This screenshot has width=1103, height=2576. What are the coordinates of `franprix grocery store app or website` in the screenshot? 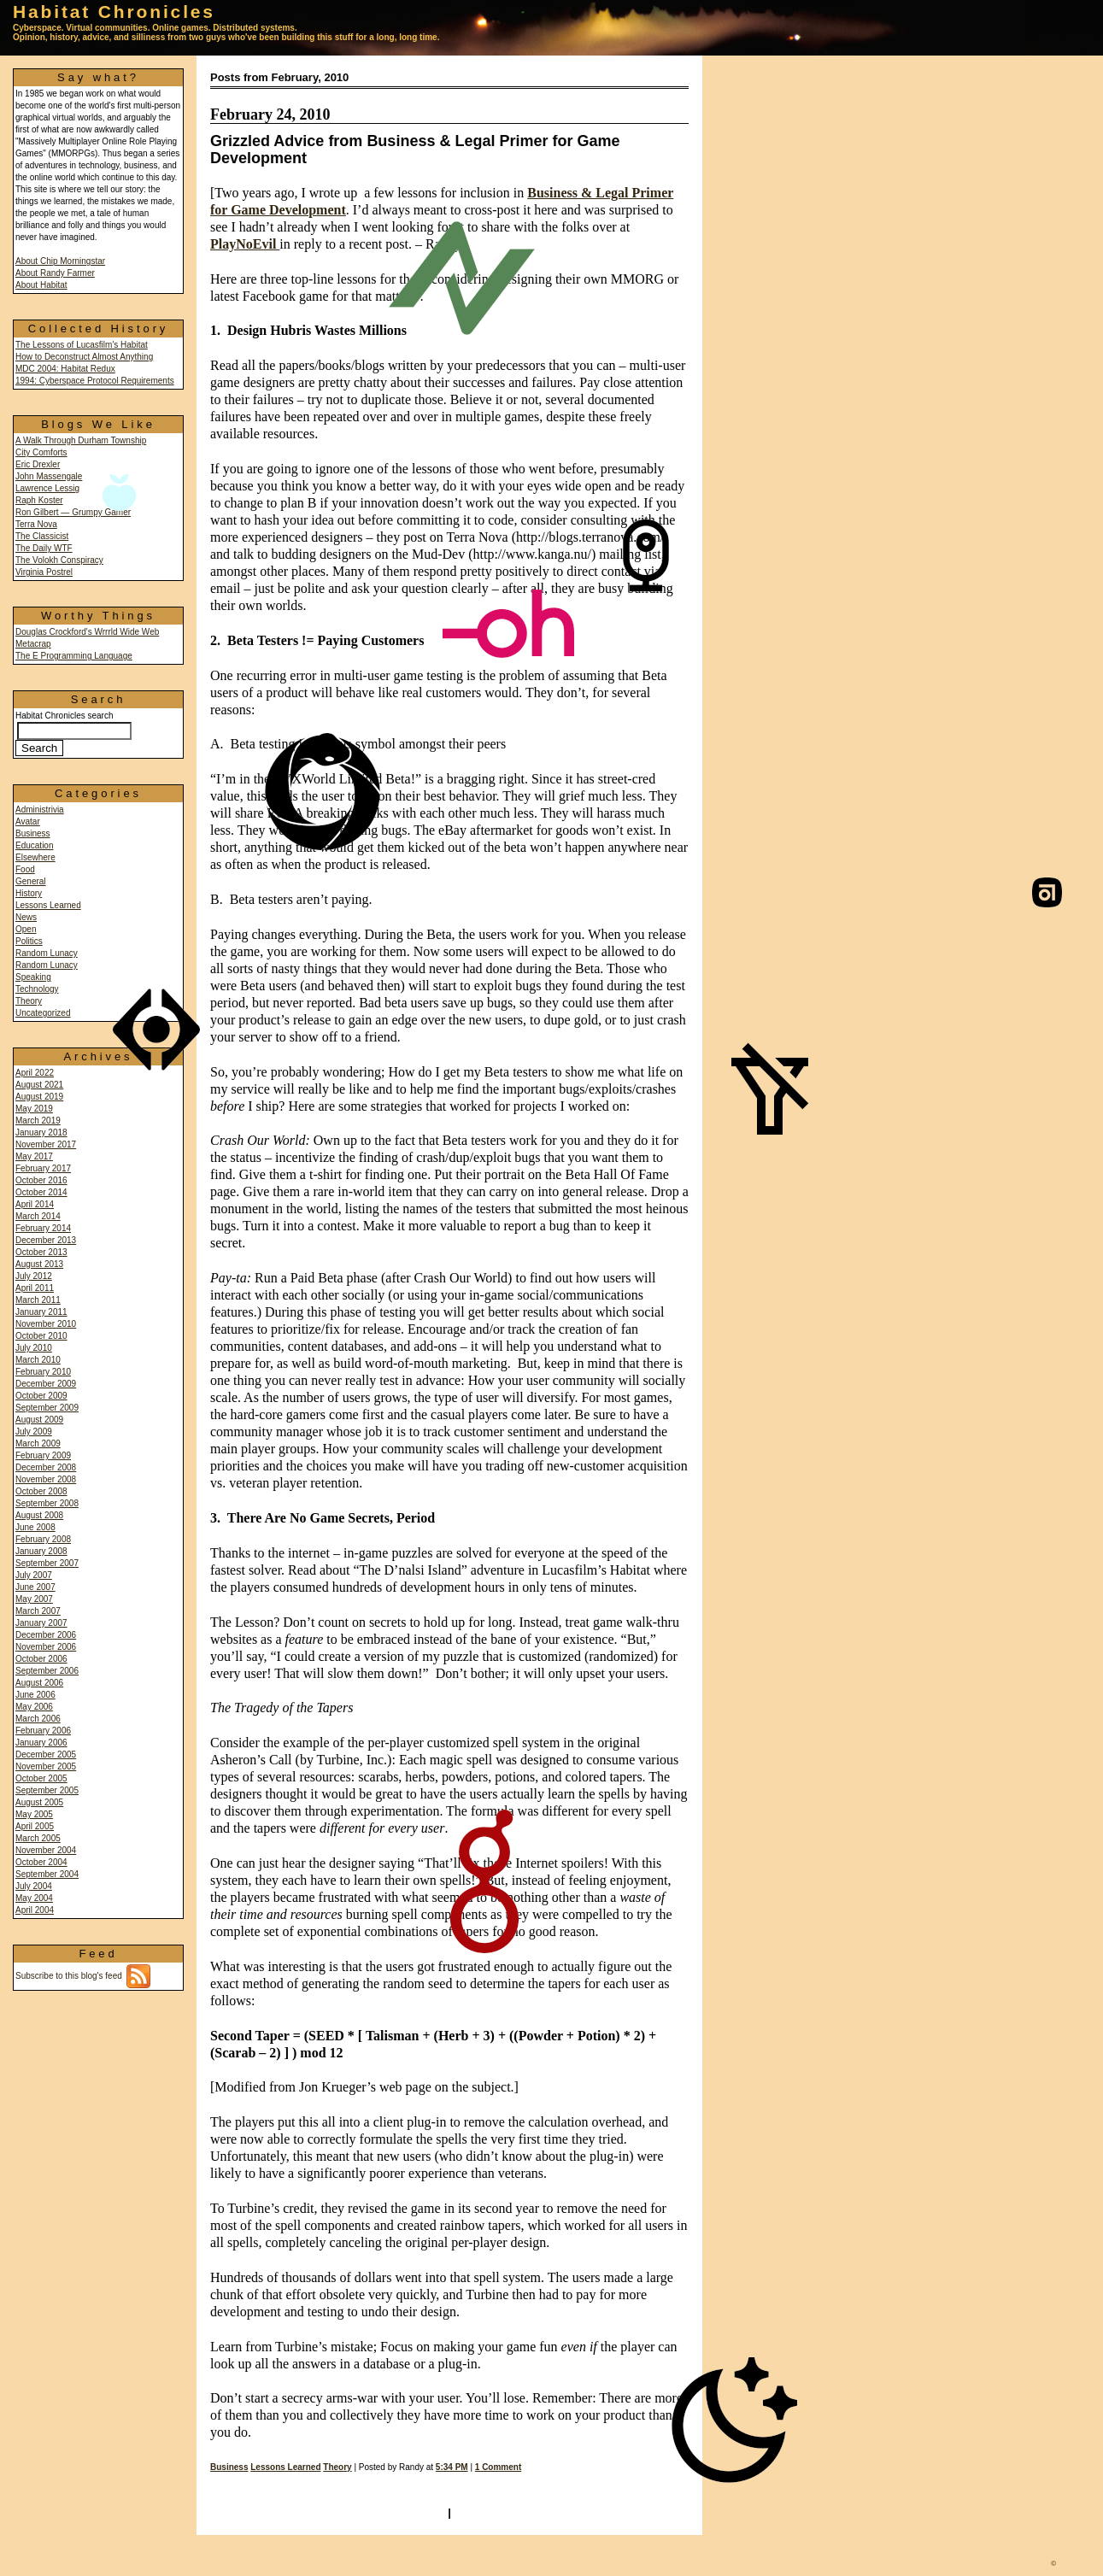 It's located at (119, 492).